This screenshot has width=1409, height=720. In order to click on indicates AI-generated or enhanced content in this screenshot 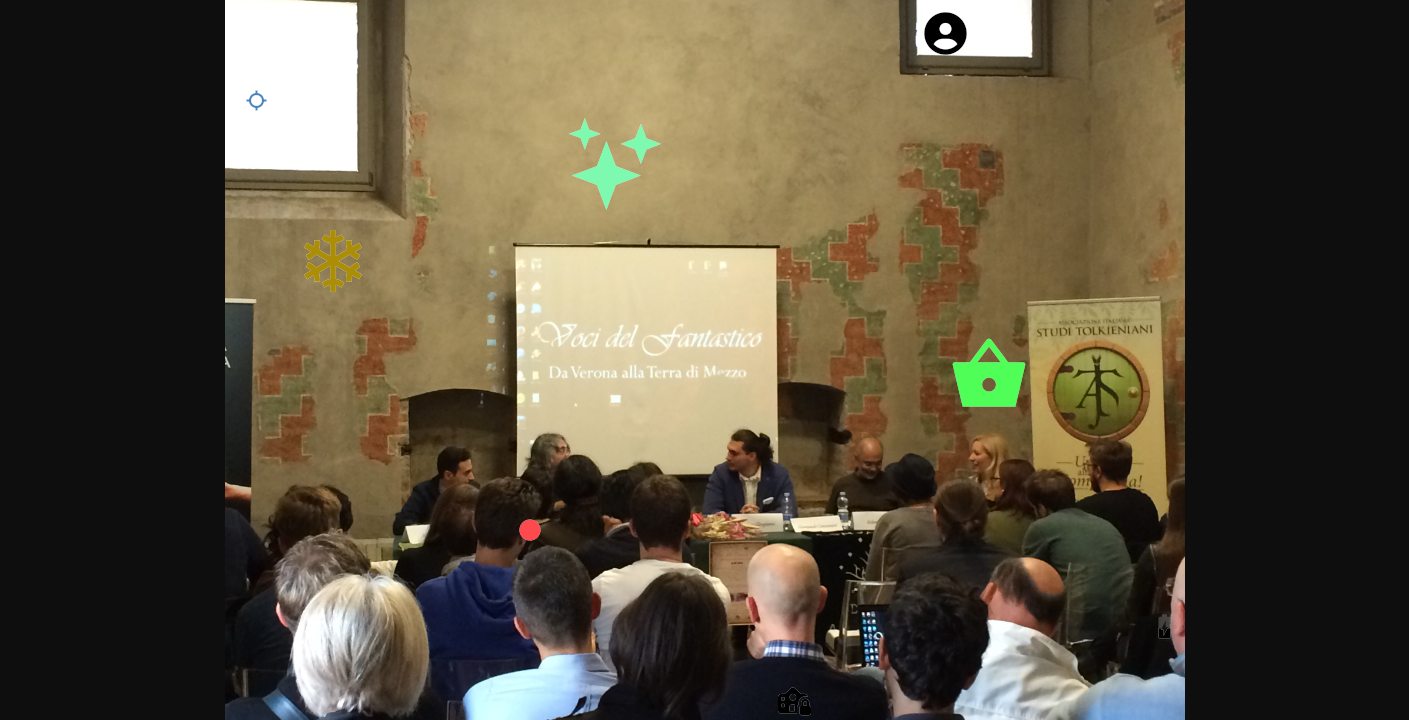, I will do `click(615, 164)`.